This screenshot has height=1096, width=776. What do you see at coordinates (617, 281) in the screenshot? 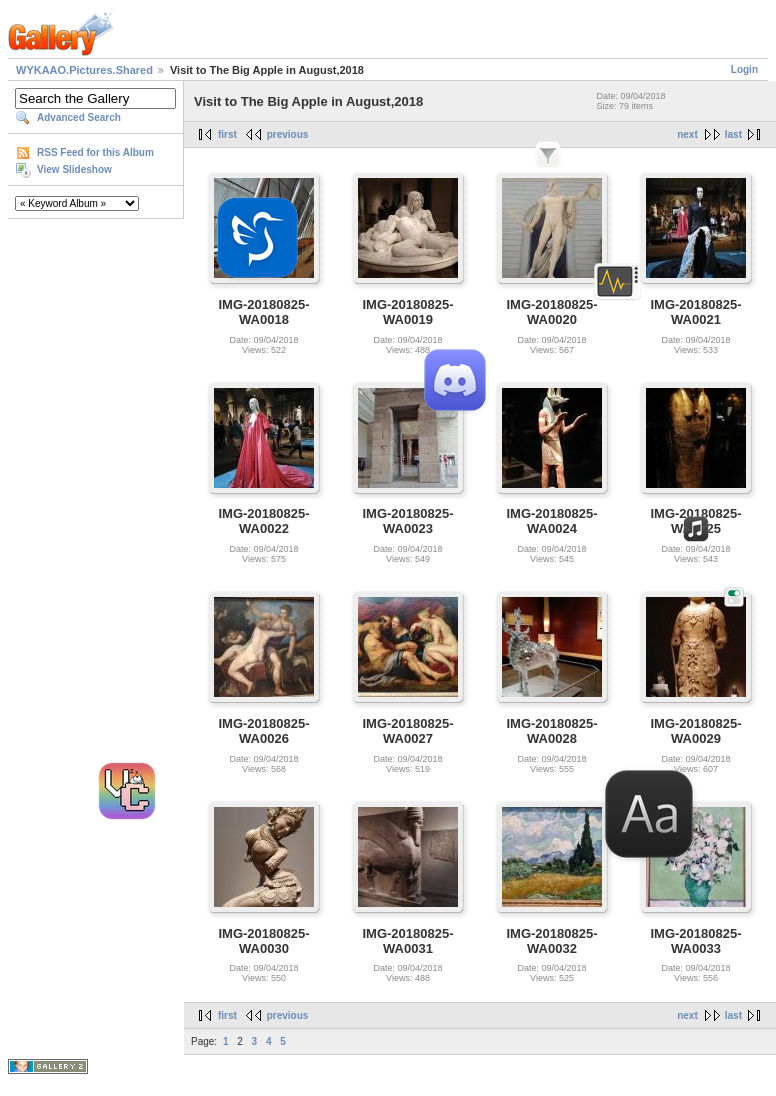
I see `open system monitor to view resource usage` at bounding box center [617, 281].